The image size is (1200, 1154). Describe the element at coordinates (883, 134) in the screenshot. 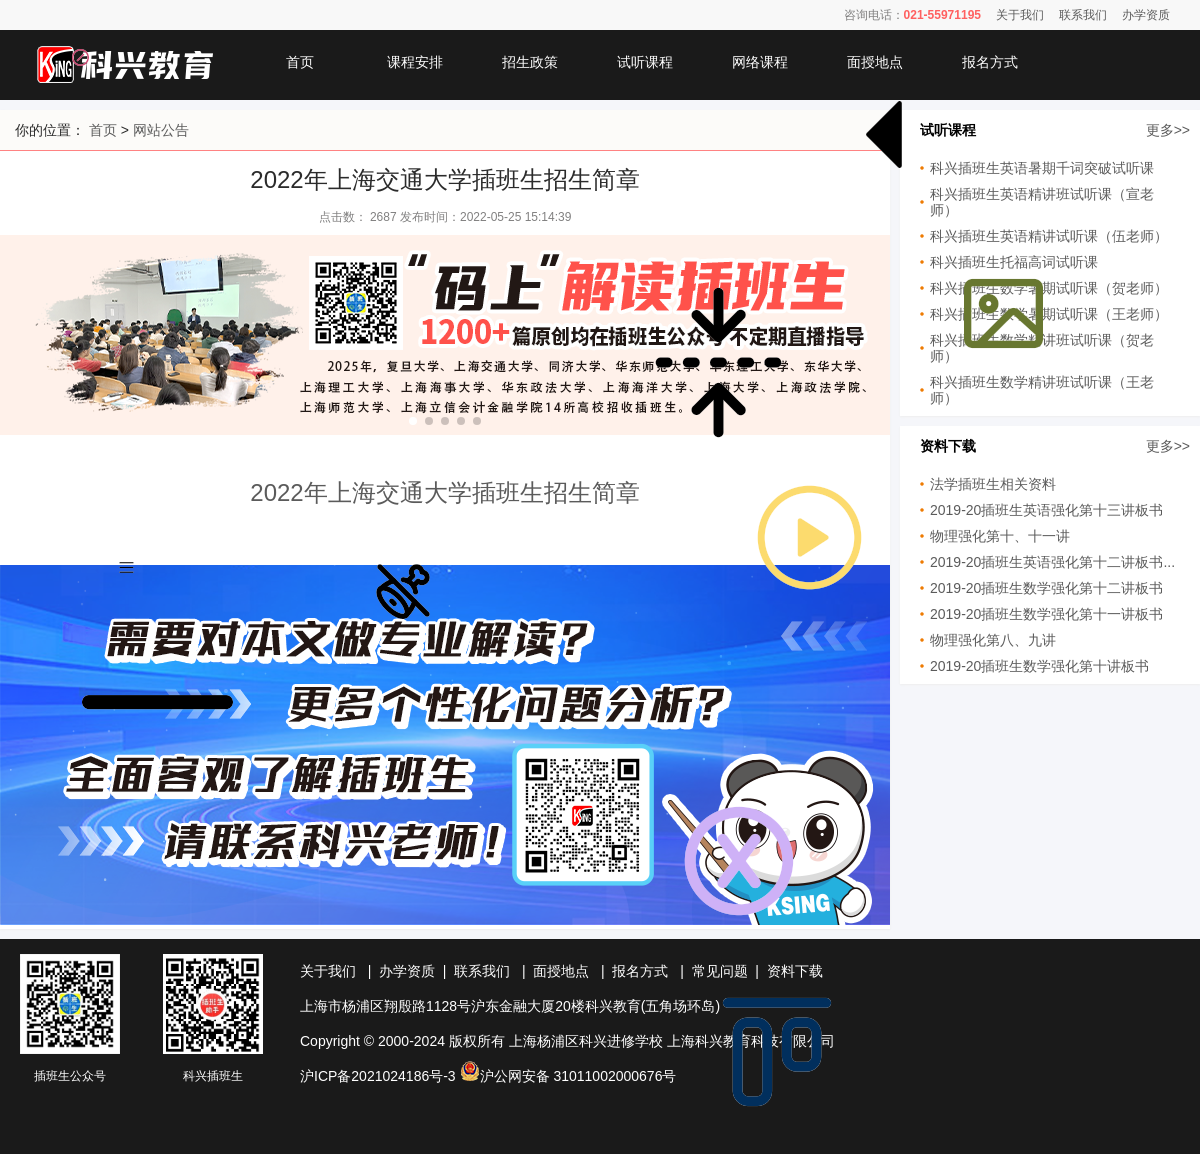

I see `navigate back to the previous screen` at that location.